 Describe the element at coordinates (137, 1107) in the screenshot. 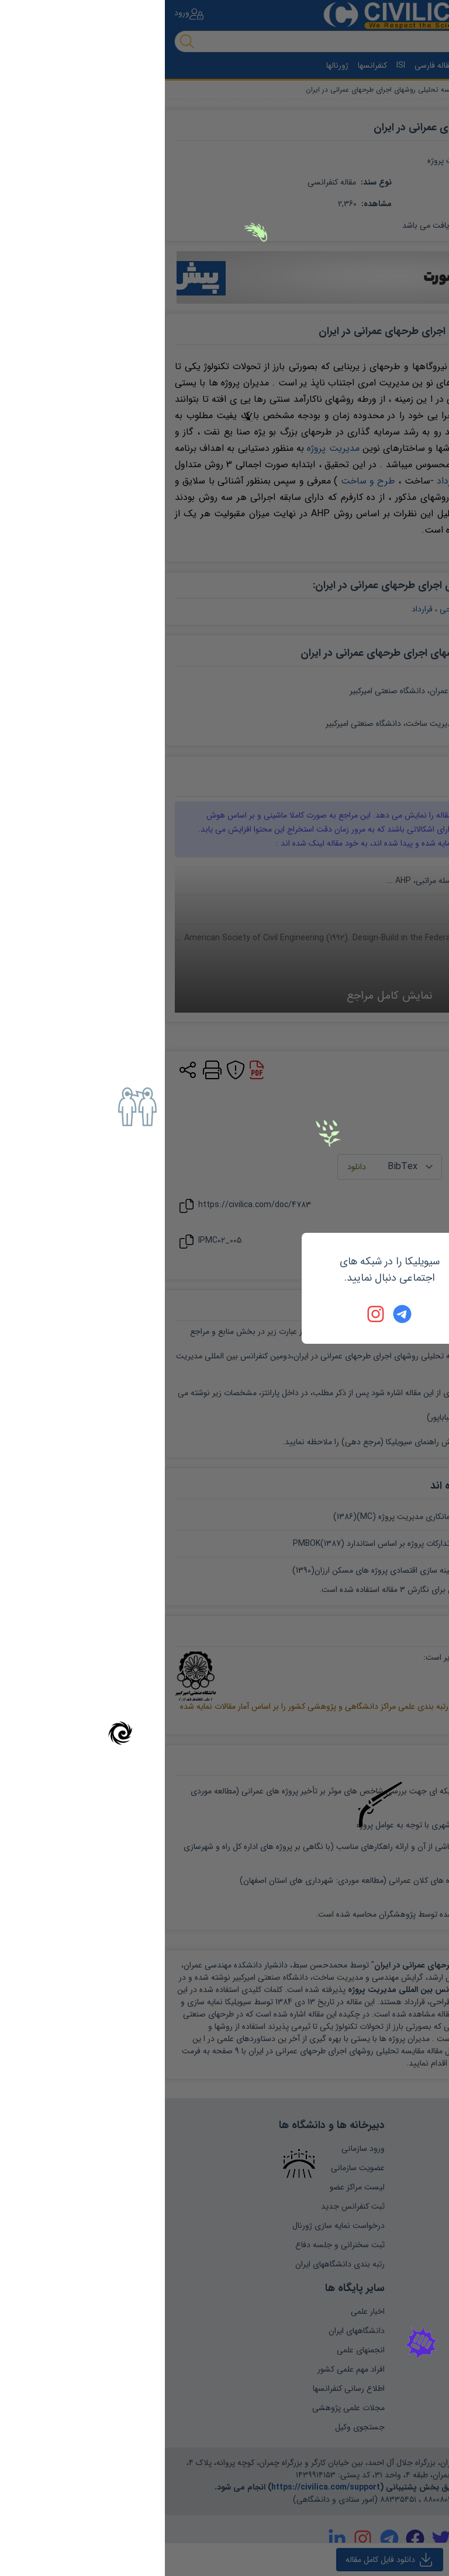

I see `indicates mind-link or telepathic communication feature` at that location.